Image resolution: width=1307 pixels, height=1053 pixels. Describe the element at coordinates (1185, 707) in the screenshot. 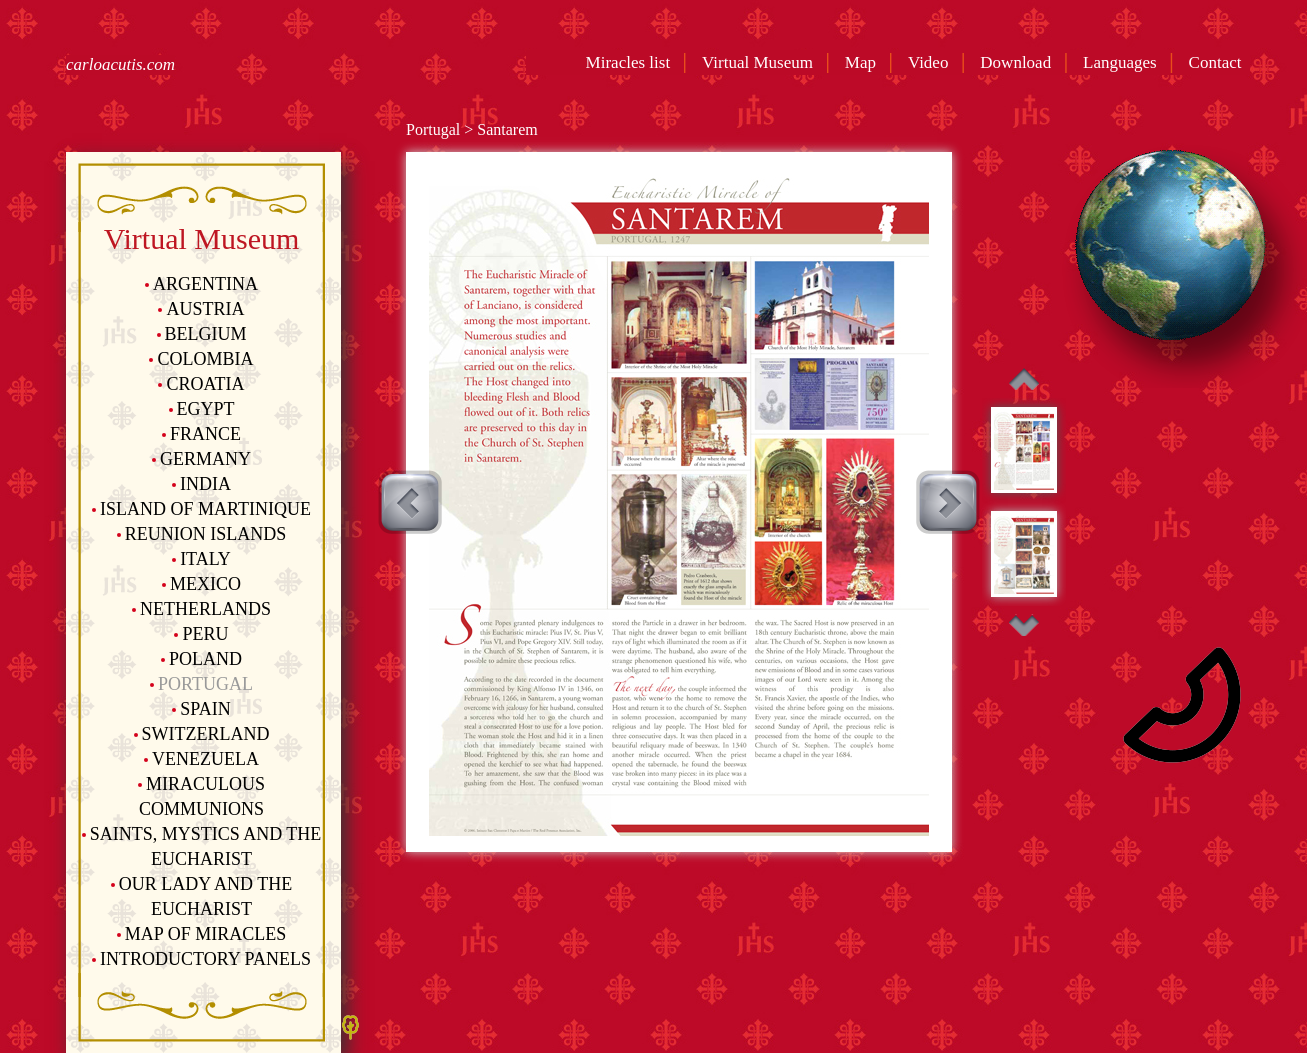

I see `select melon or cantaloupe fruit` at that location.